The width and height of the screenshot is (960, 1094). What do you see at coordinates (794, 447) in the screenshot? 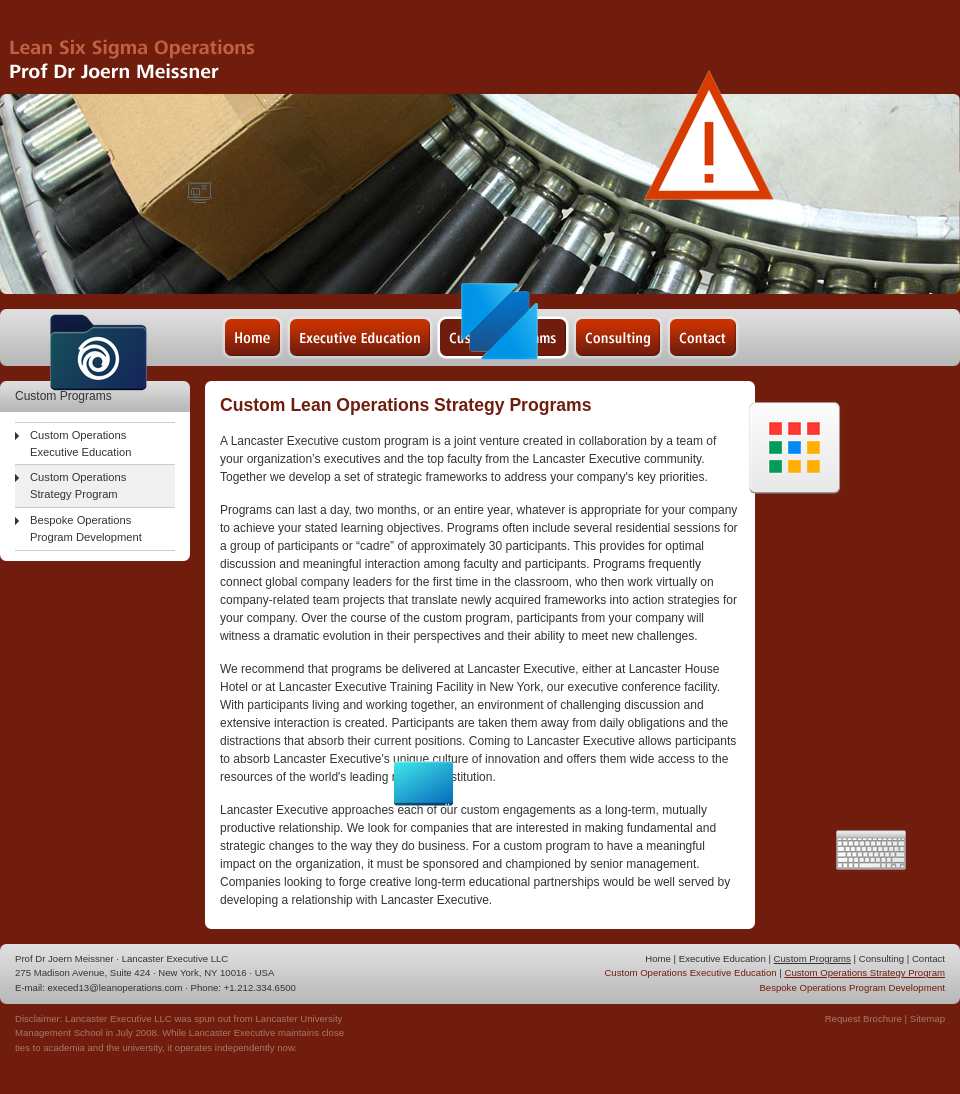
I see `open color palette or theme settings` at bounding box center [794, 447].